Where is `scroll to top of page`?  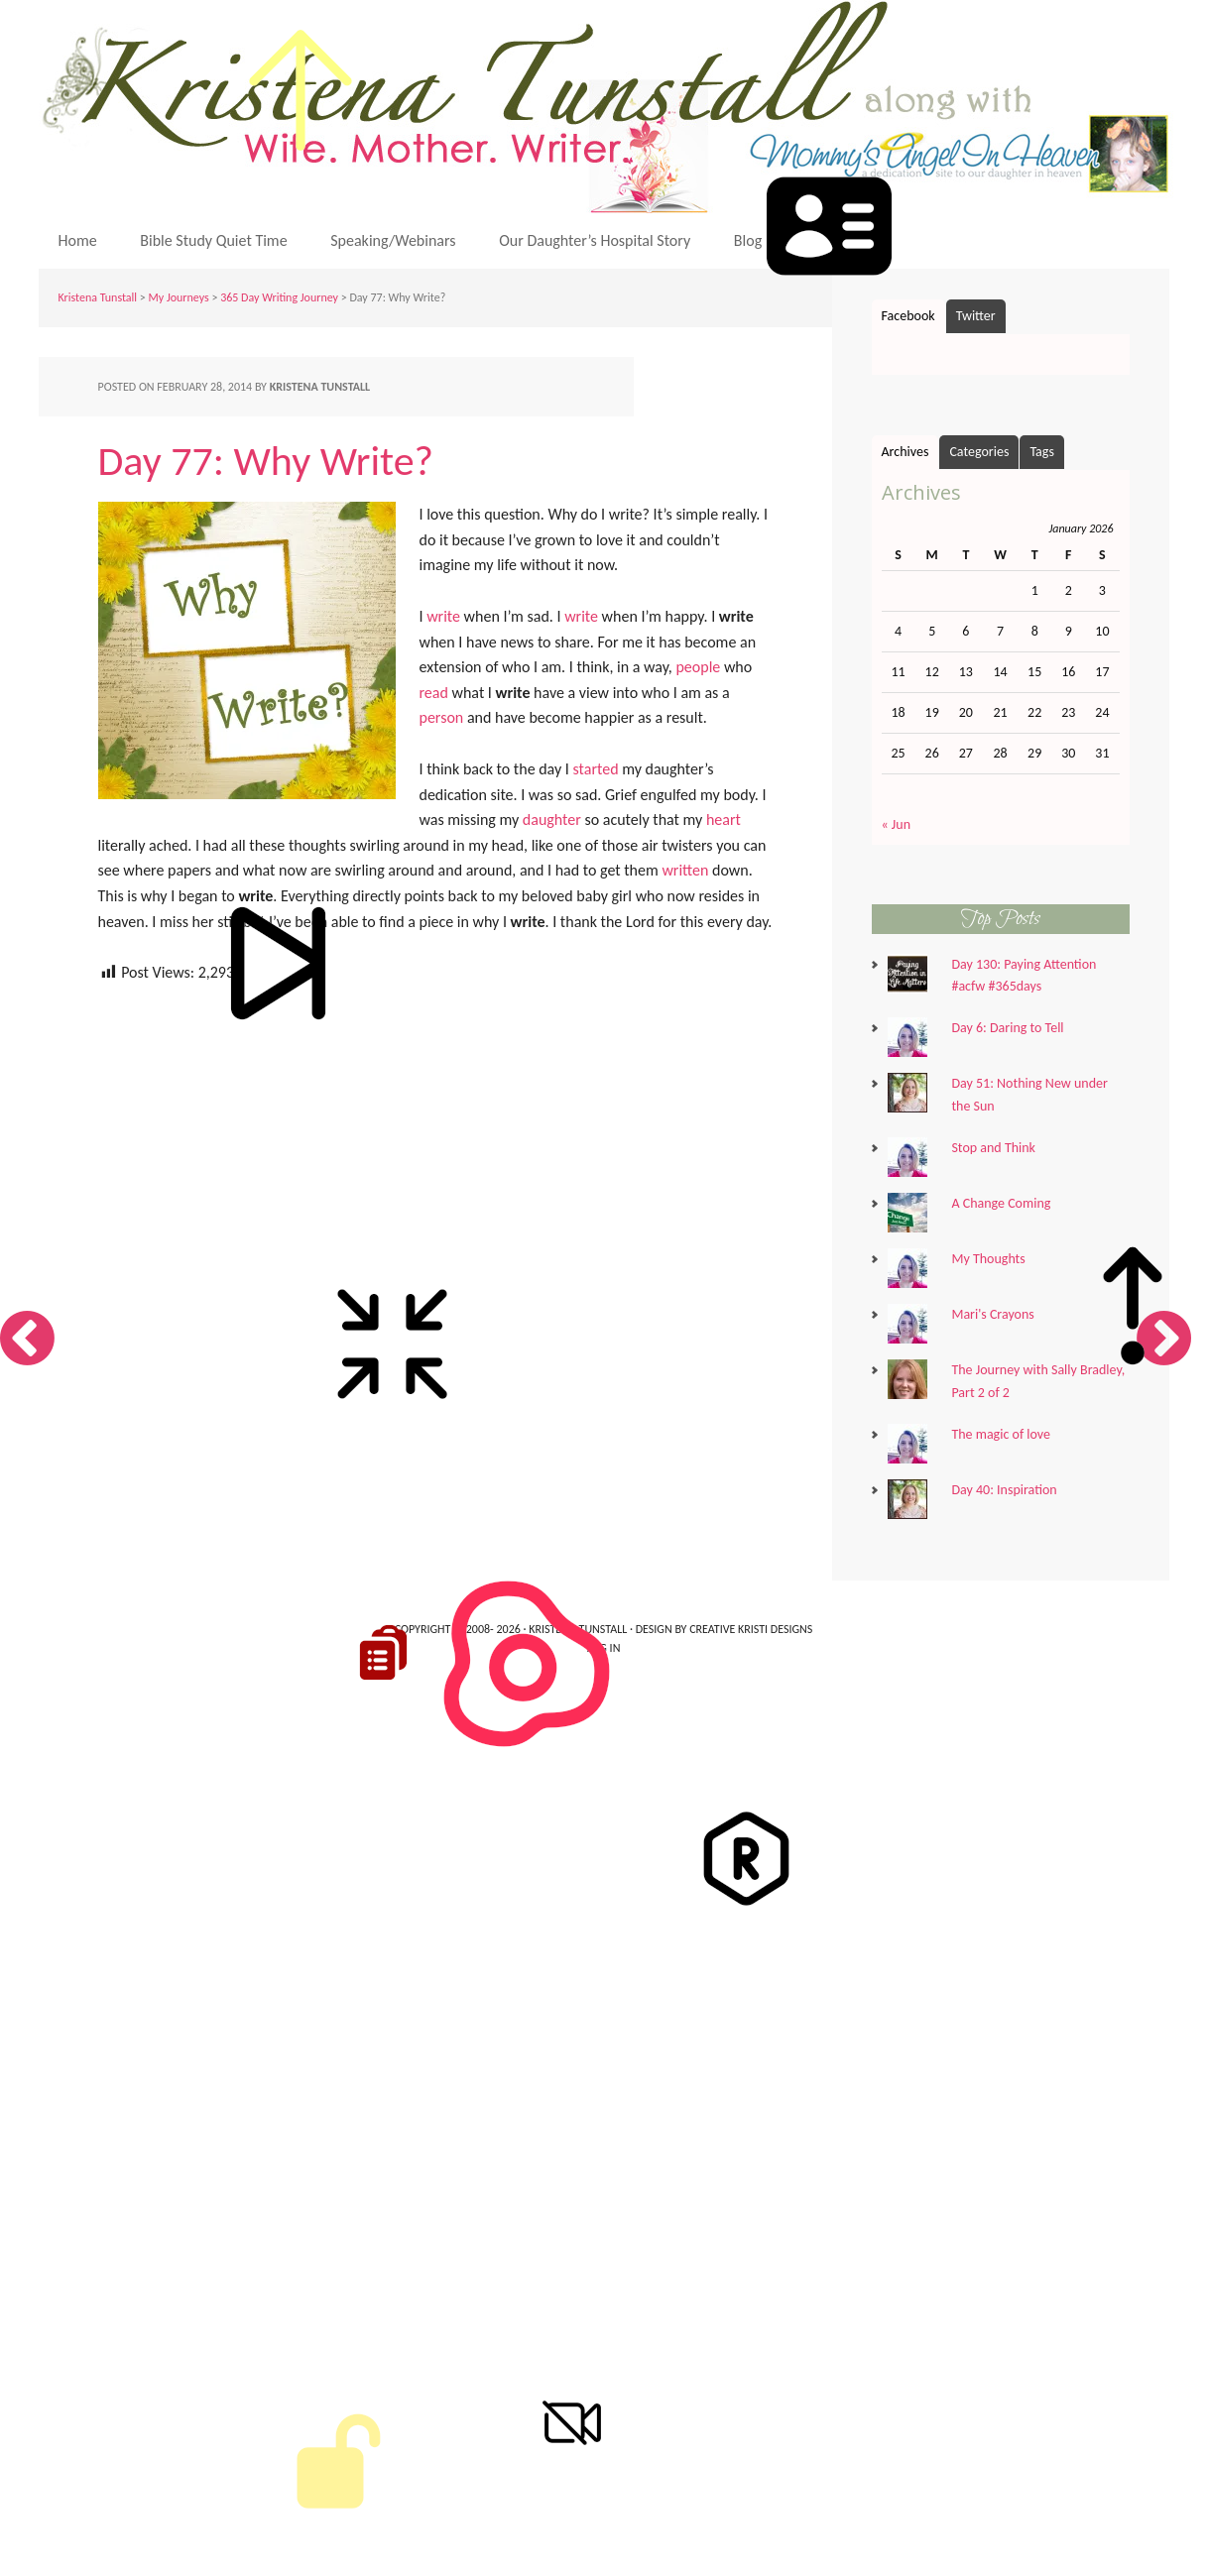
scroll to top of page is located at coordinates (301, 90).